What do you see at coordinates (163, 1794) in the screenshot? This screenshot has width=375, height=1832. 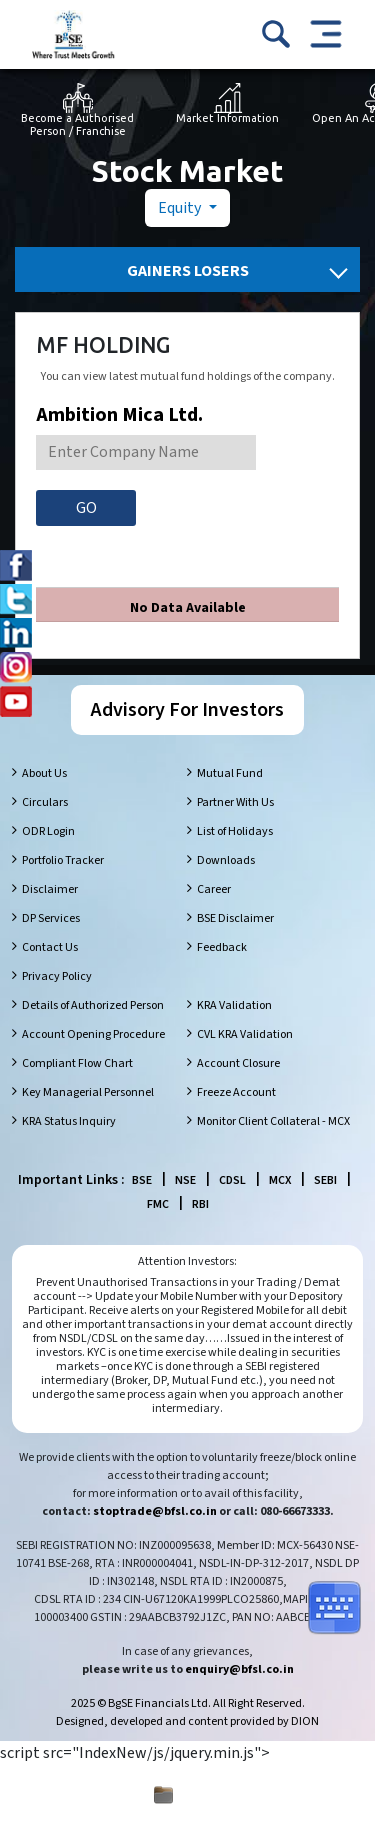 I see `drop files here to move them into this folder` at bounding box center [163, 1794].